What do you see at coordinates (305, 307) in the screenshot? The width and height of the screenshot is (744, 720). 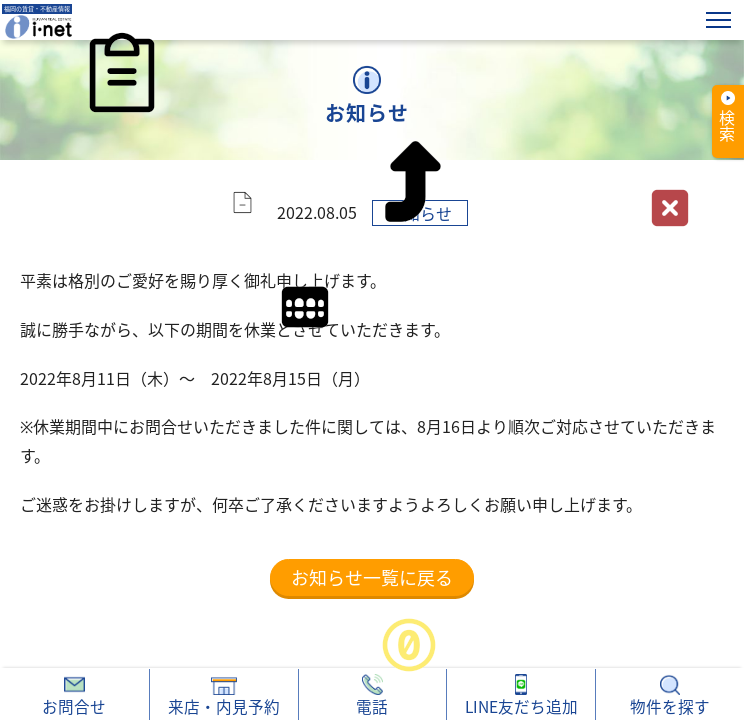 I see `access dental or oral health features` at bounding box center [305, 307].